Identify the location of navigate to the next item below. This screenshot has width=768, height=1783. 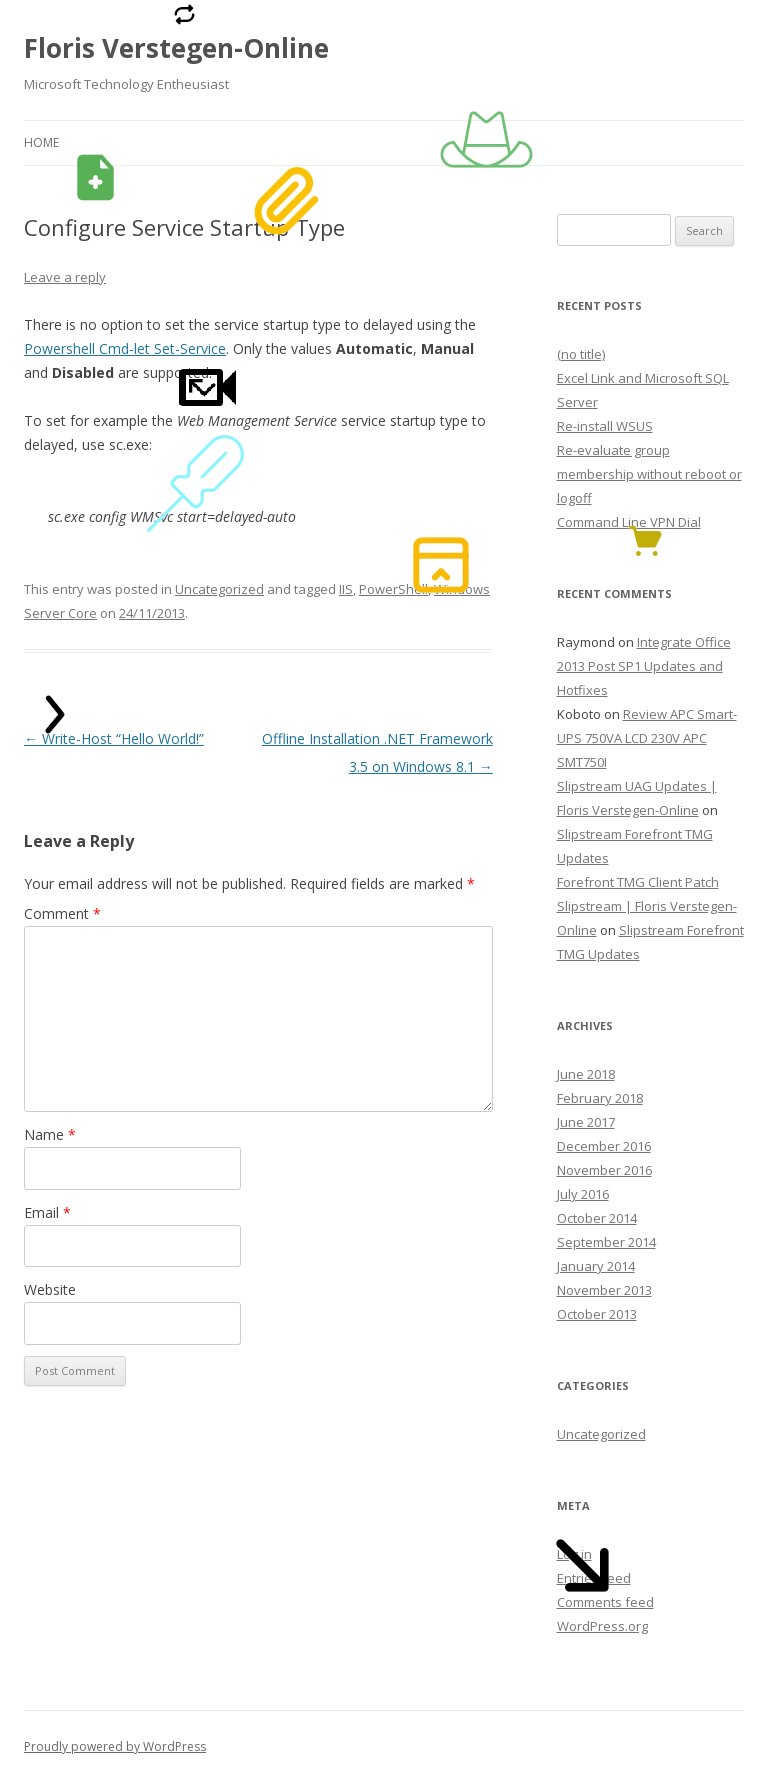
(582, 1565).